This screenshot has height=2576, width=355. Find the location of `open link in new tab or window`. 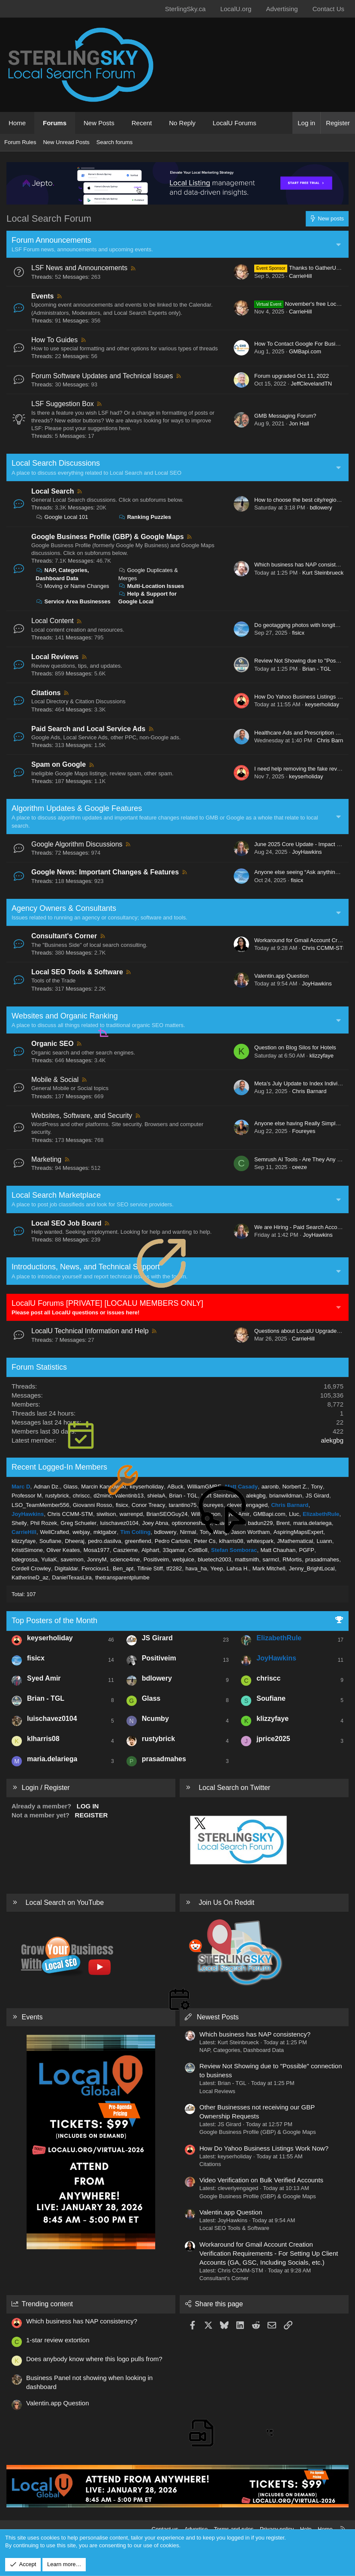

open link in new tab or window is located at coordinates (161, 1263).